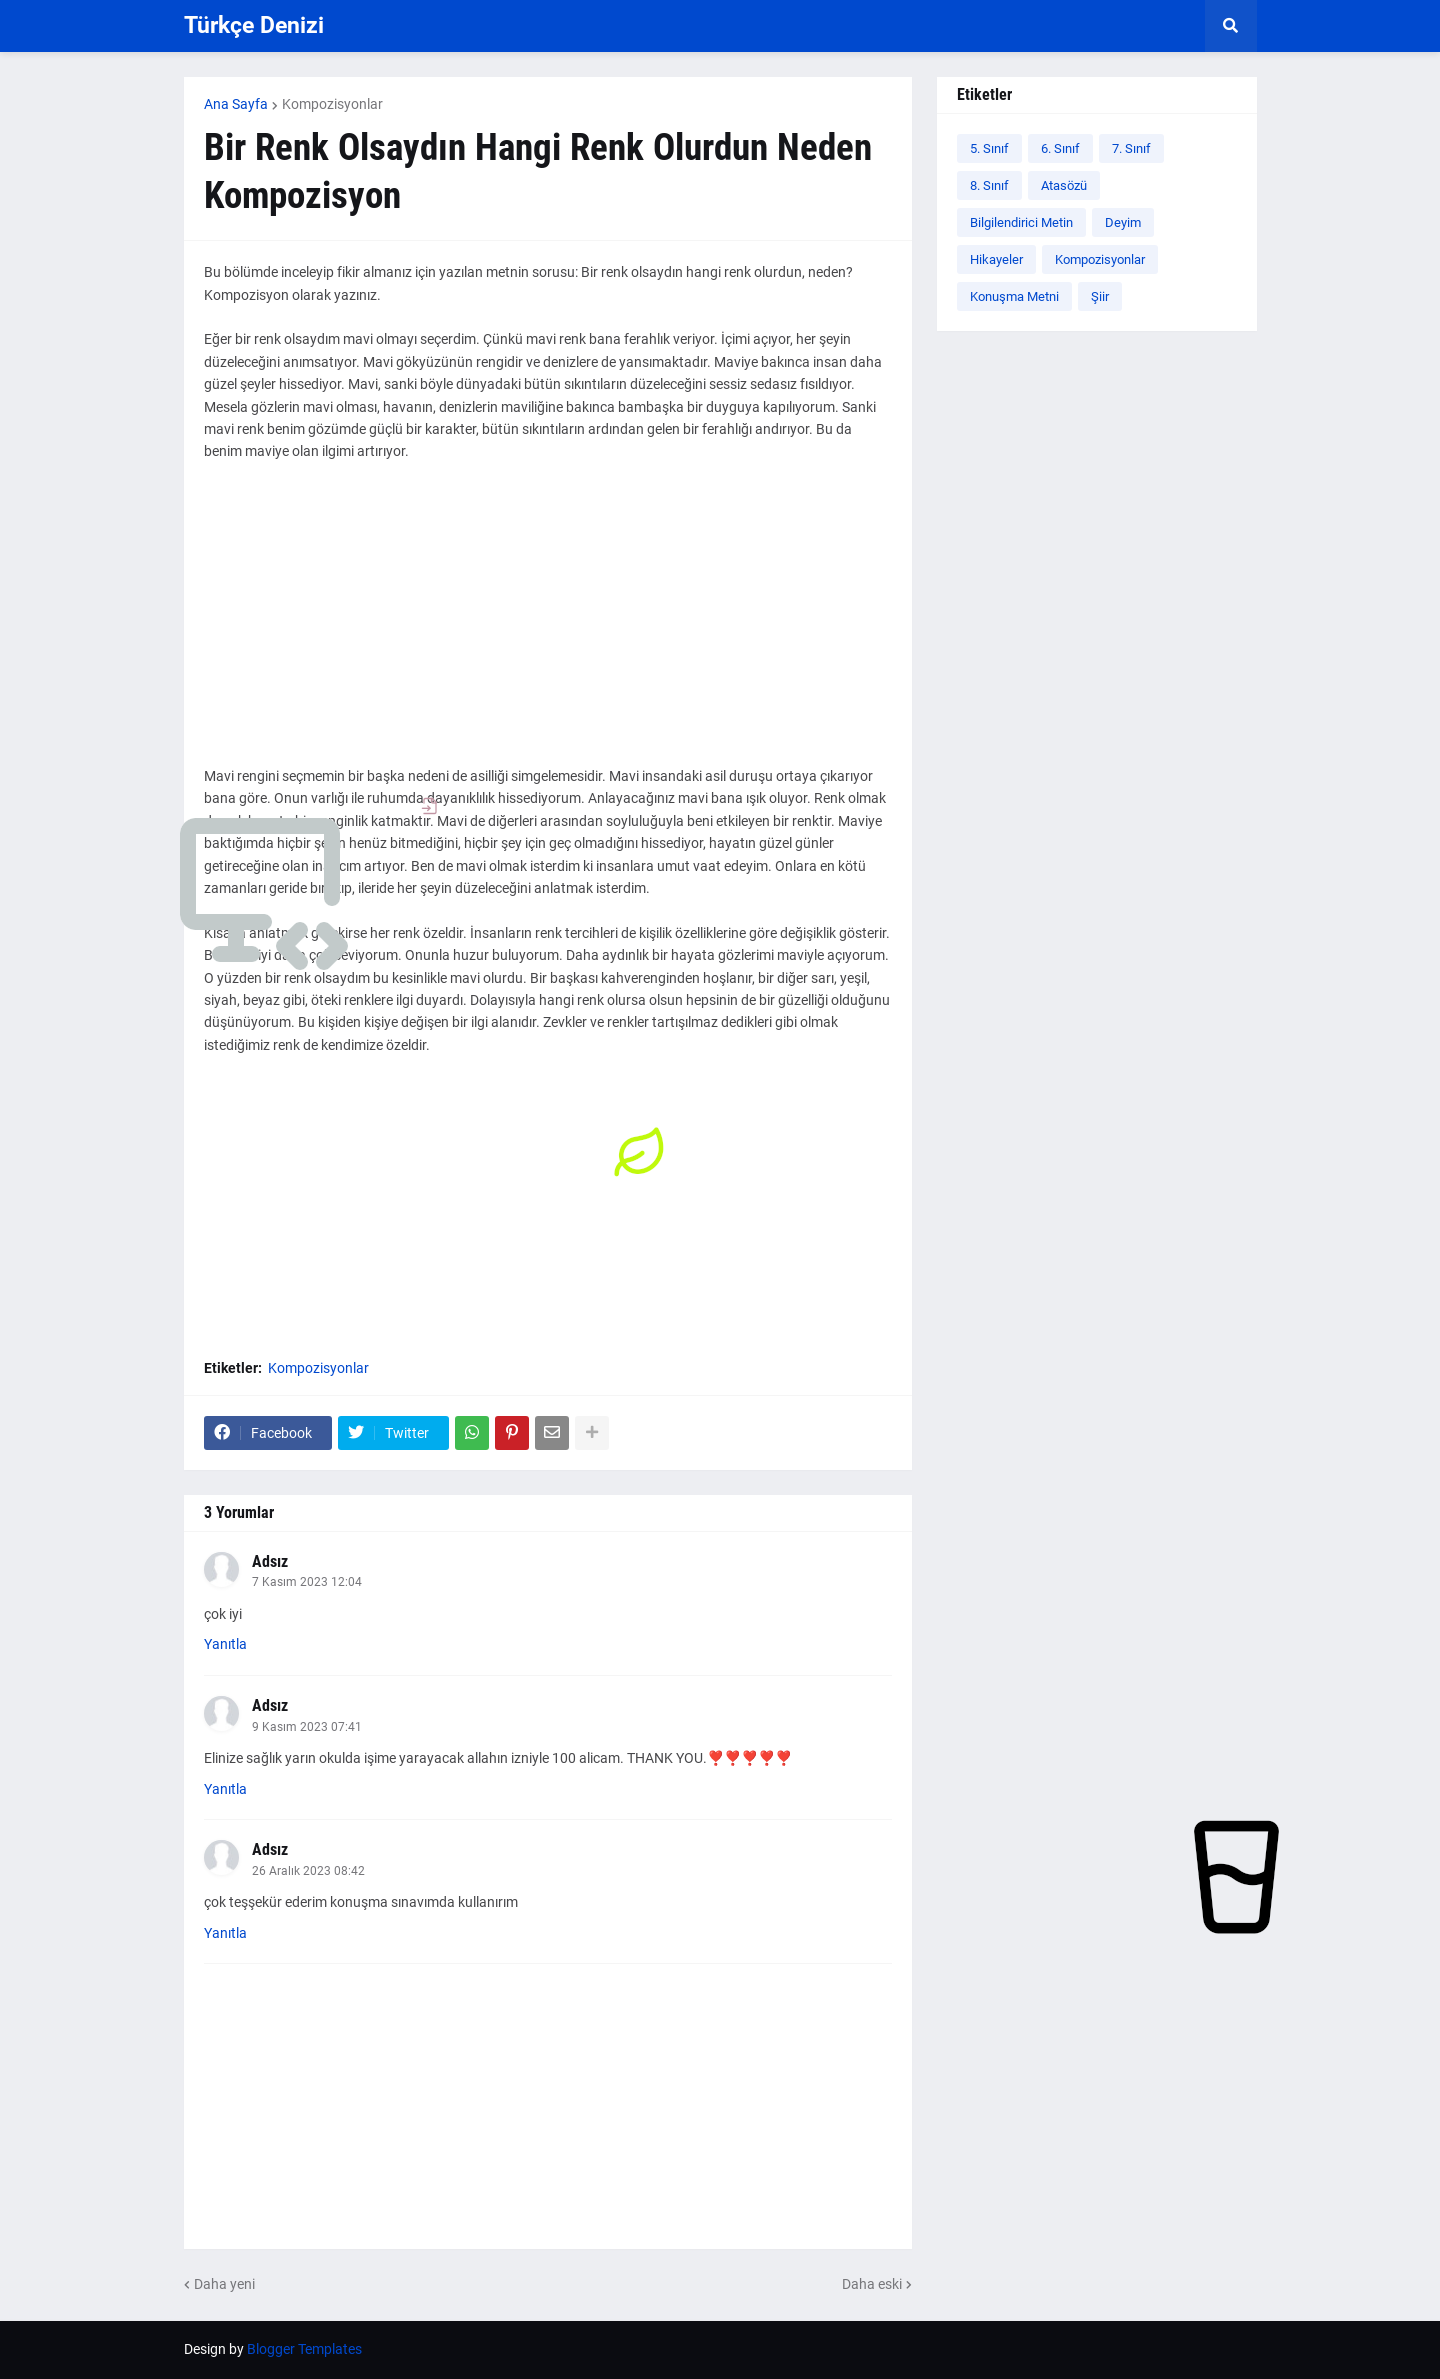 The width and height of the screenshot is (1440, 2379). What do you see at coordinates (640, 1153) in the screenshot?
I see `indicates eco-friendly or sustainable option` at bounding box center [640, 1153].